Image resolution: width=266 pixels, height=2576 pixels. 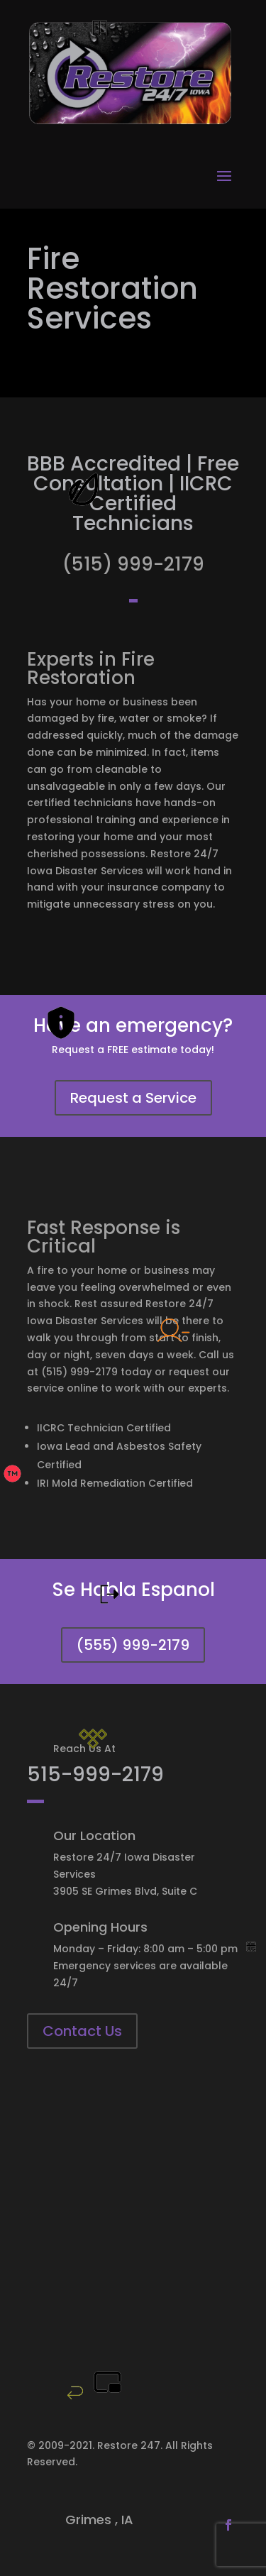 What do you see at coordinates (93, 1738) in the screenshot?
I see `open tidal music streaming app` at bounding box center [93, 1738].